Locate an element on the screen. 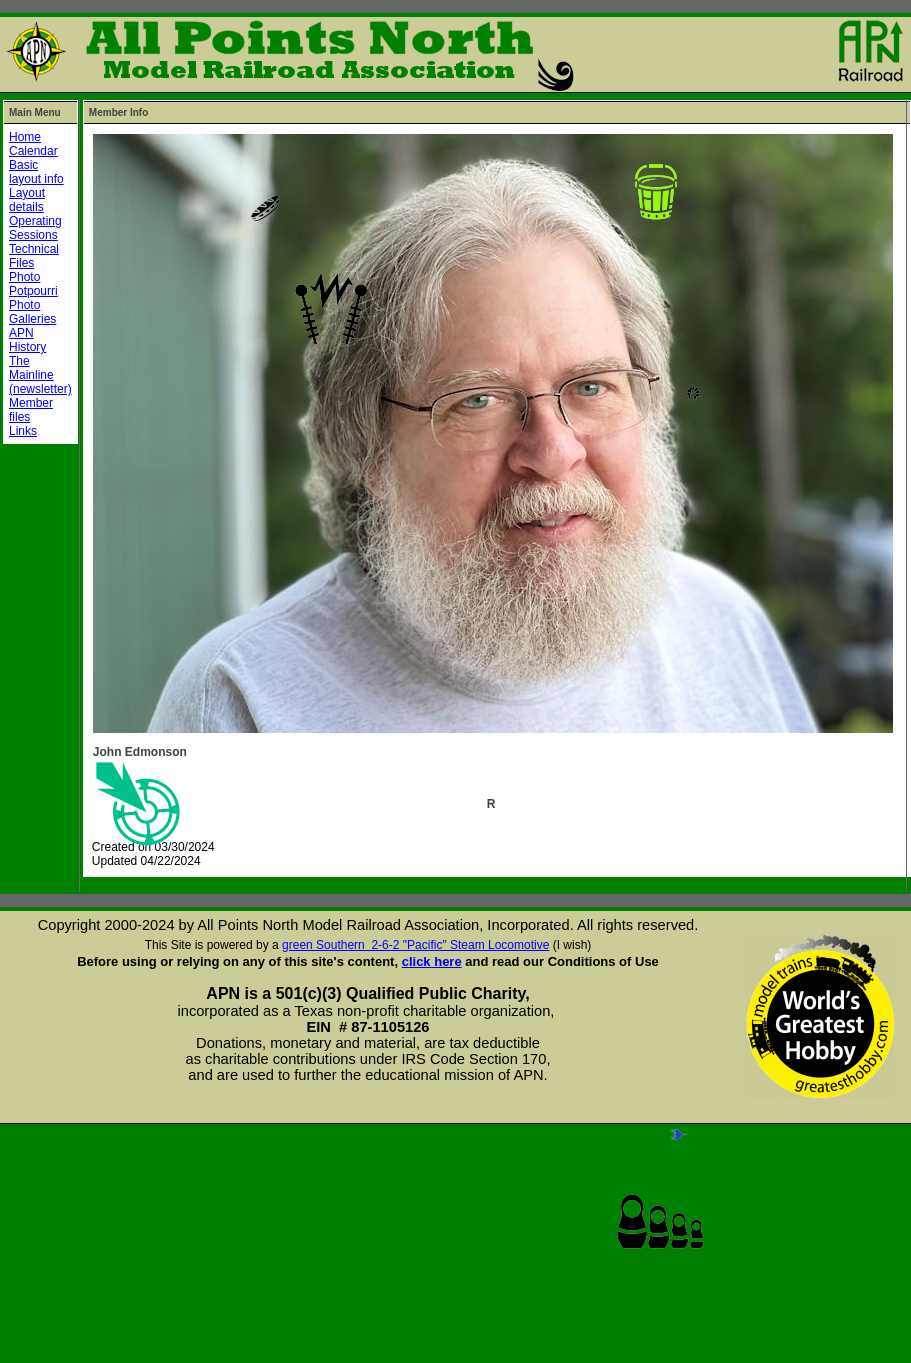  indicates electrical discharge or power surge is located at coordinates (331, 308).